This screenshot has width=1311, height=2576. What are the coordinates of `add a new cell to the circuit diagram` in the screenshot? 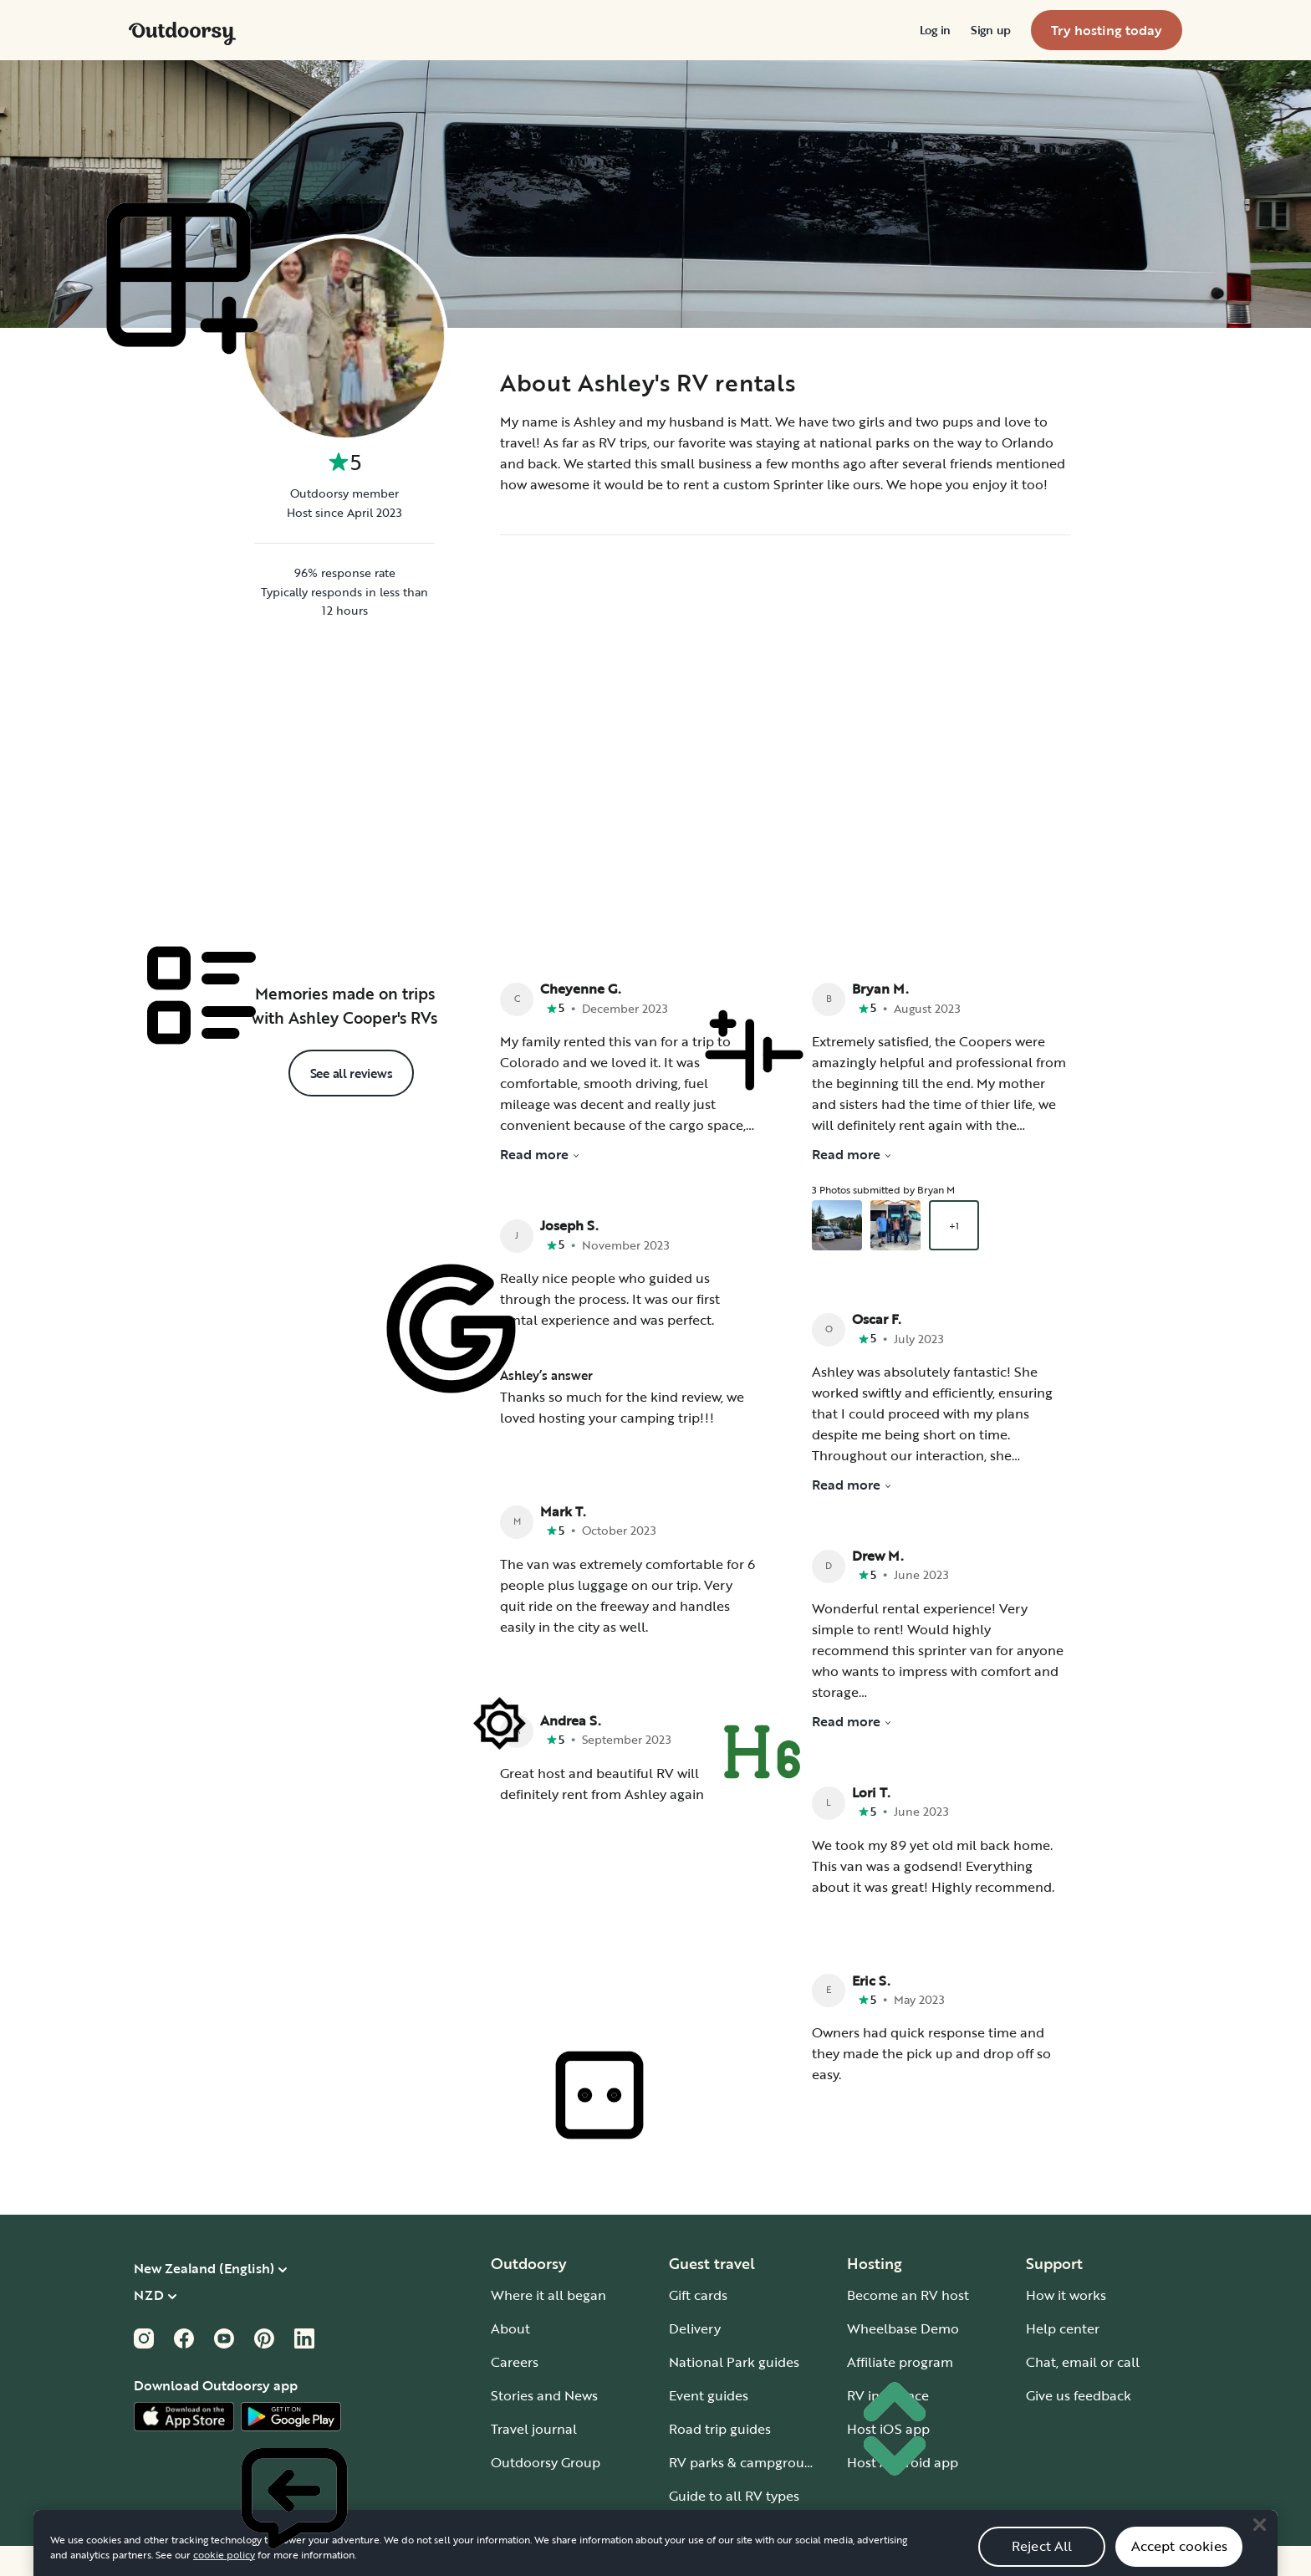 It's located at (754, 1055).